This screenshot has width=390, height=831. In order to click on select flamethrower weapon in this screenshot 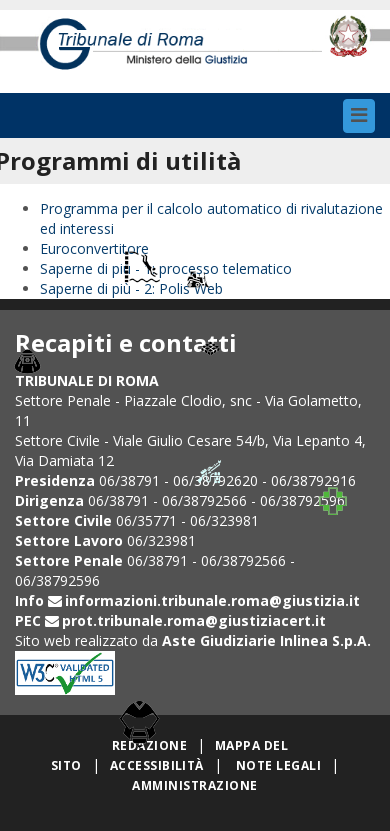, I will do `click(209, 471)`.